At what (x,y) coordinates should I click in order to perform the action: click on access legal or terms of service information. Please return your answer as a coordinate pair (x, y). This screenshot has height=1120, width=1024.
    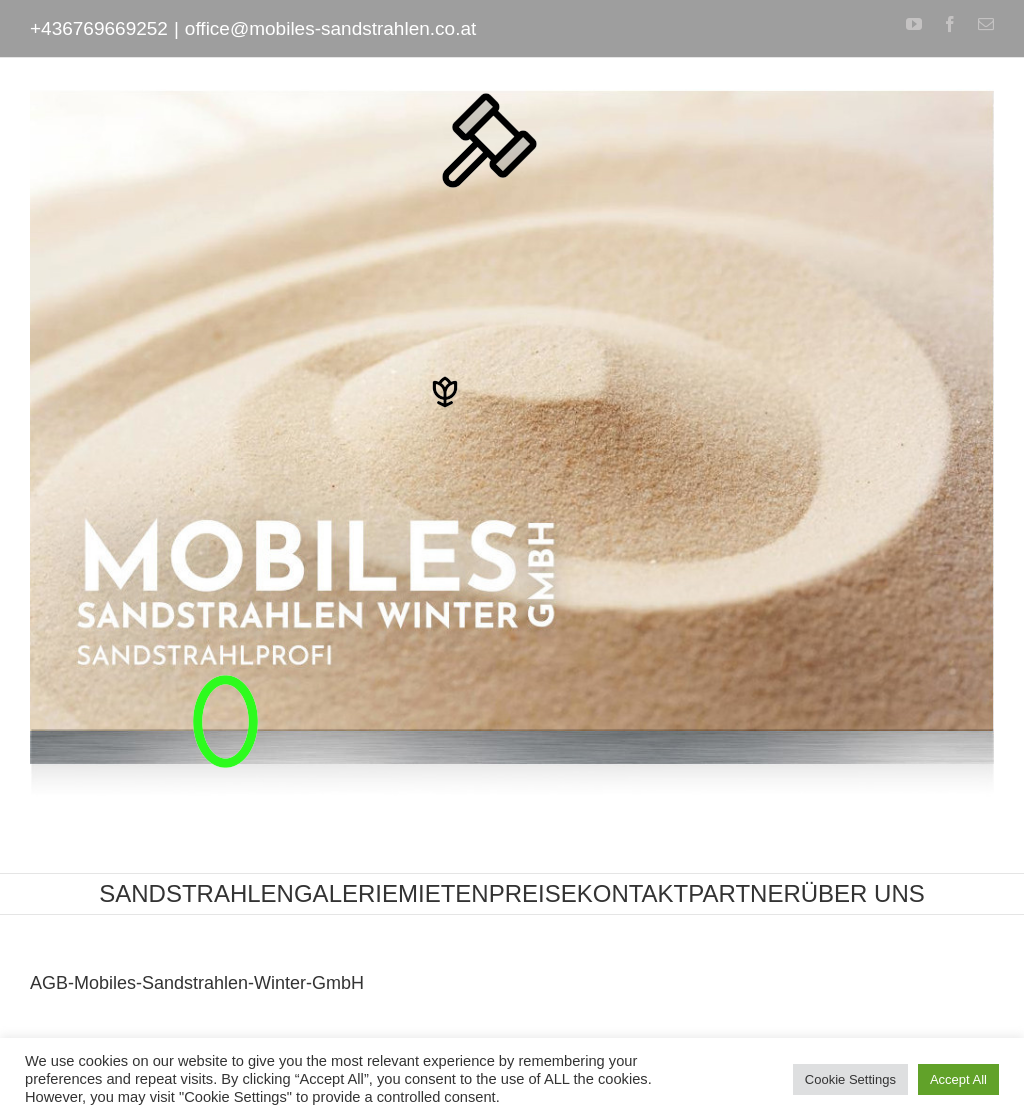
    Looking at the image, I should click on (486, 144).